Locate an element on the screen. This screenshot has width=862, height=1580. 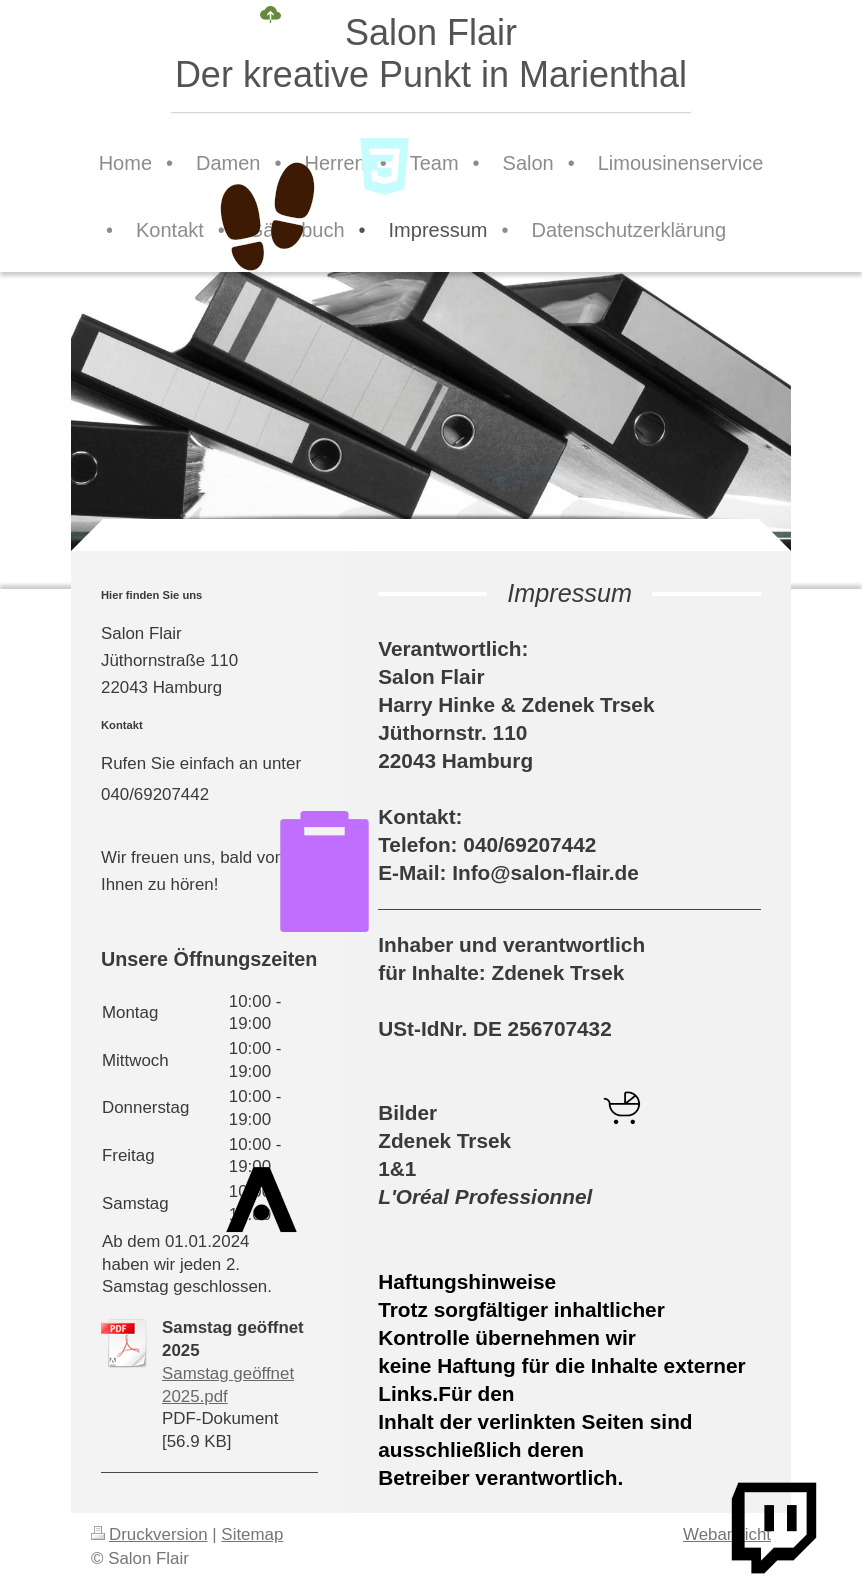
upload a file to the cloud is located at coordinates (270, 14).